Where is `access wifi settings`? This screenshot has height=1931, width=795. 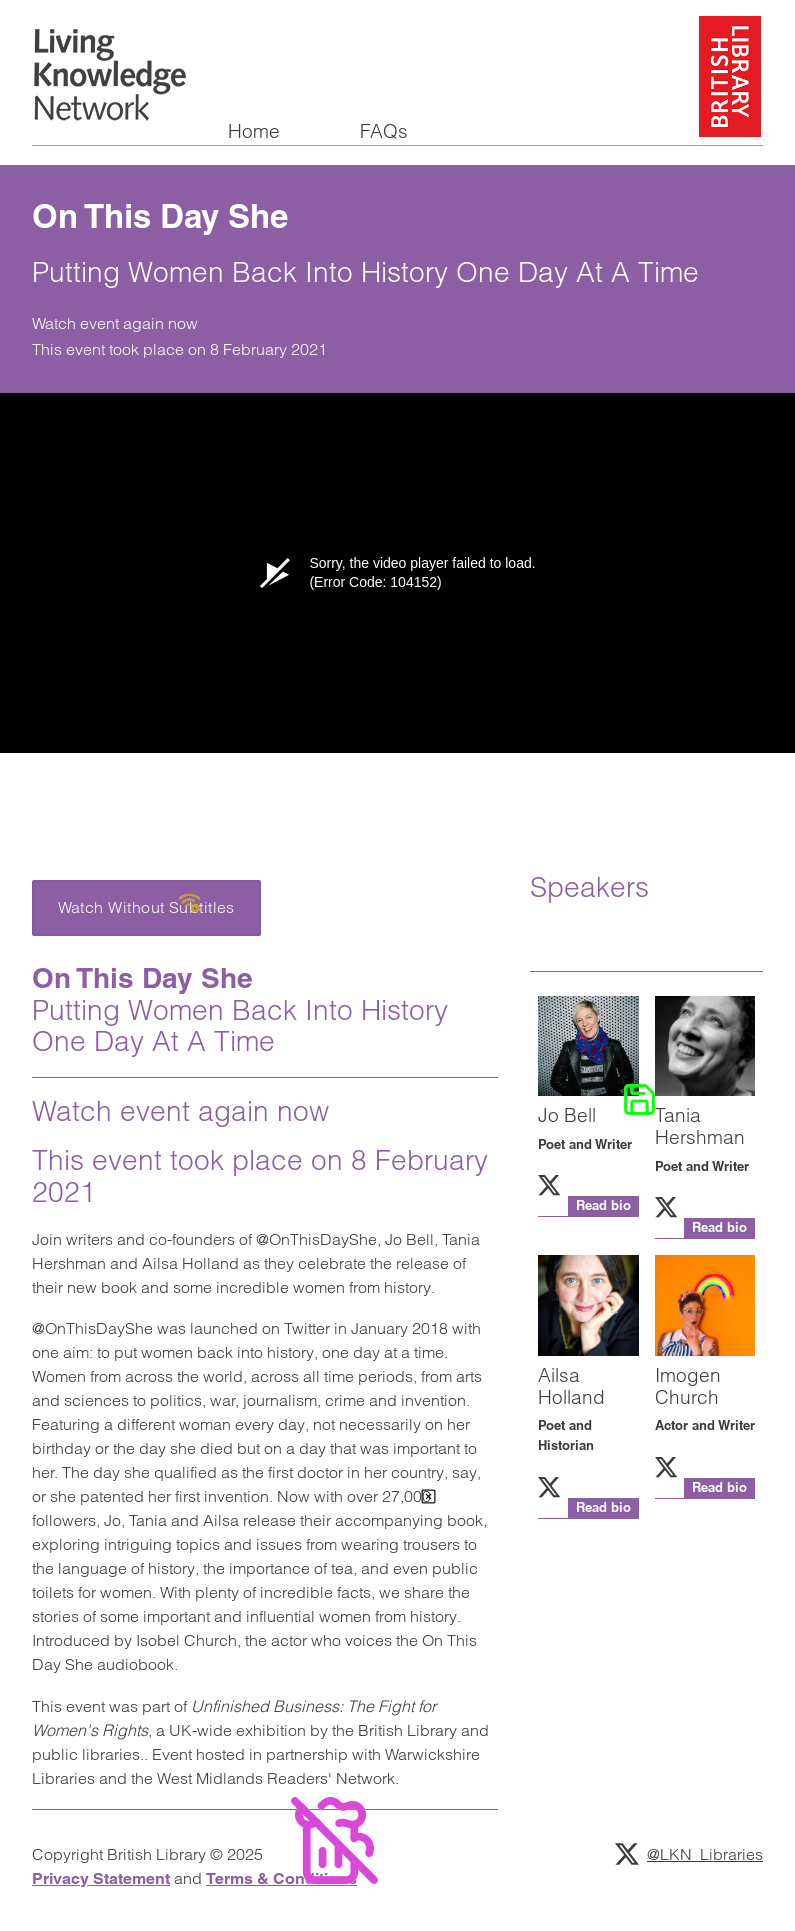 access wifi settings is located at coordinates (189, 902).